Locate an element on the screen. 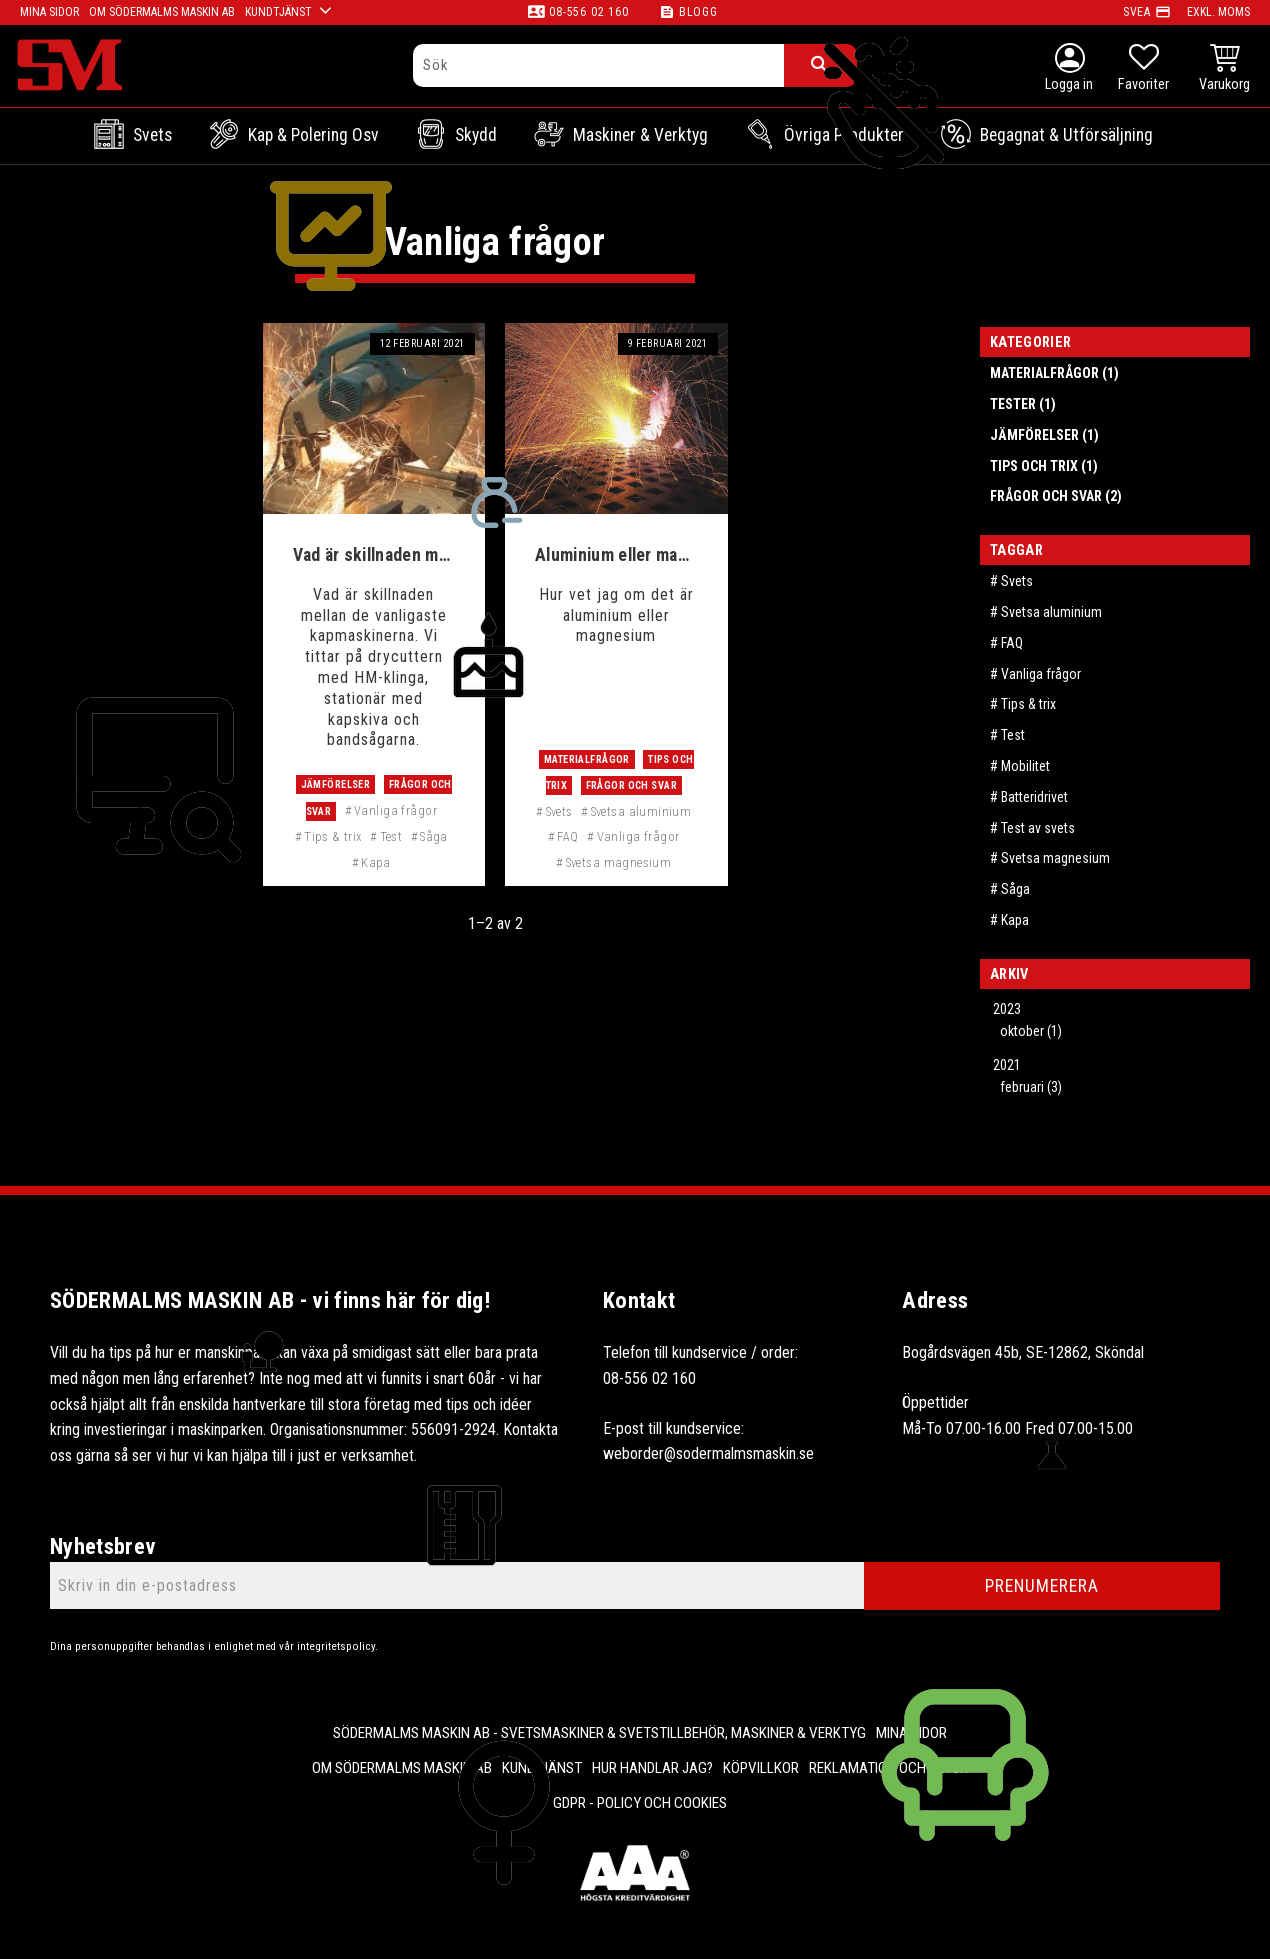  click or tap interaction disabled is located at coordinates (884, 103).